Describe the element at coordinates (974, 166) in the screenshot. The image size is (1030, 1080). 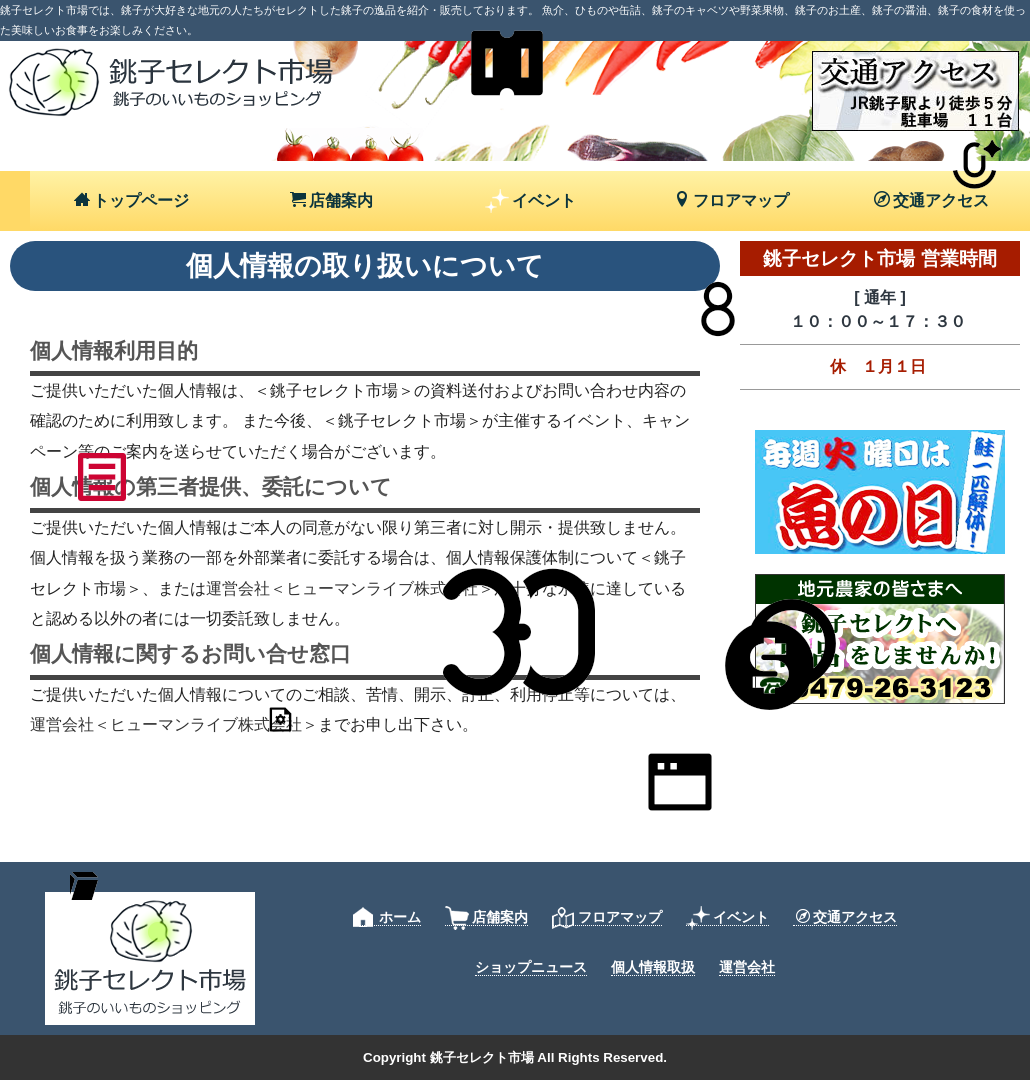
I see `activate AI-powered voice input` at that location.